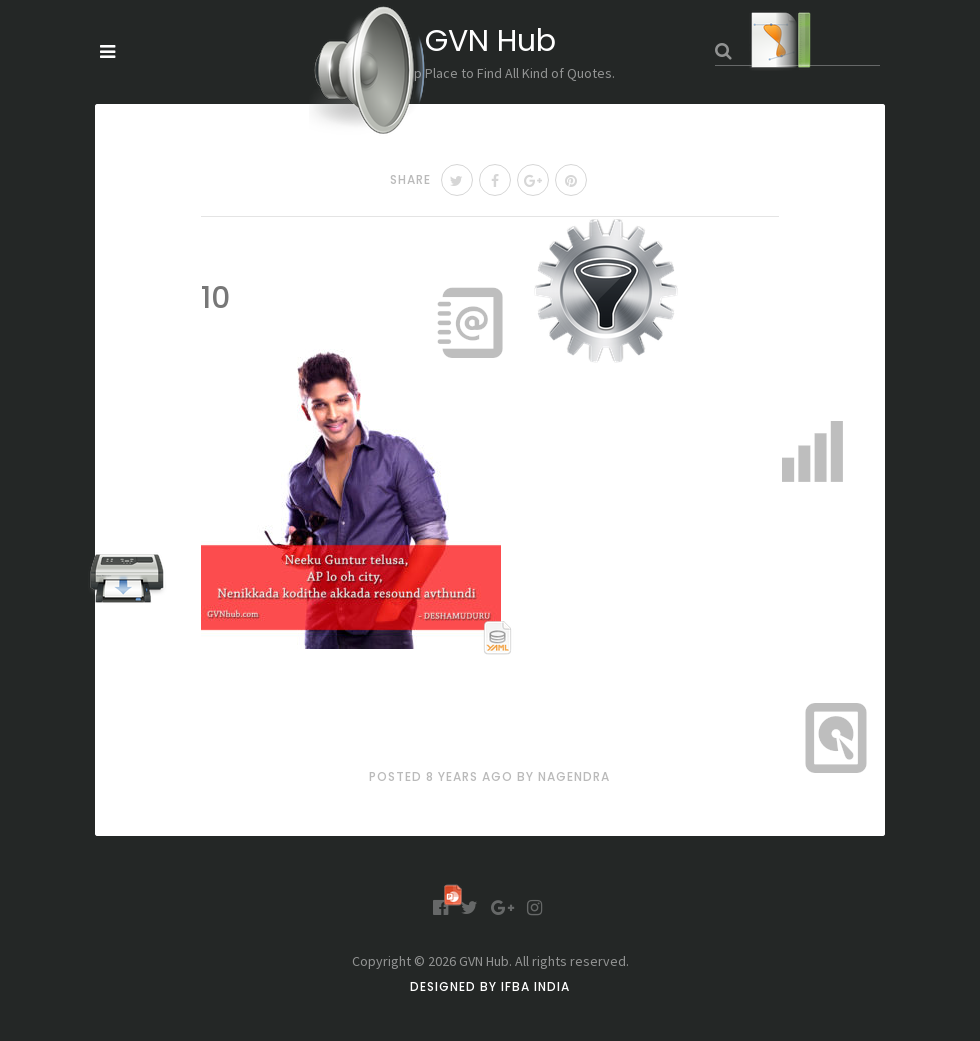  Describe the element at coordinates (780, 40) in the screenshot. I see `a vector drawing or illustration template file` at that location.